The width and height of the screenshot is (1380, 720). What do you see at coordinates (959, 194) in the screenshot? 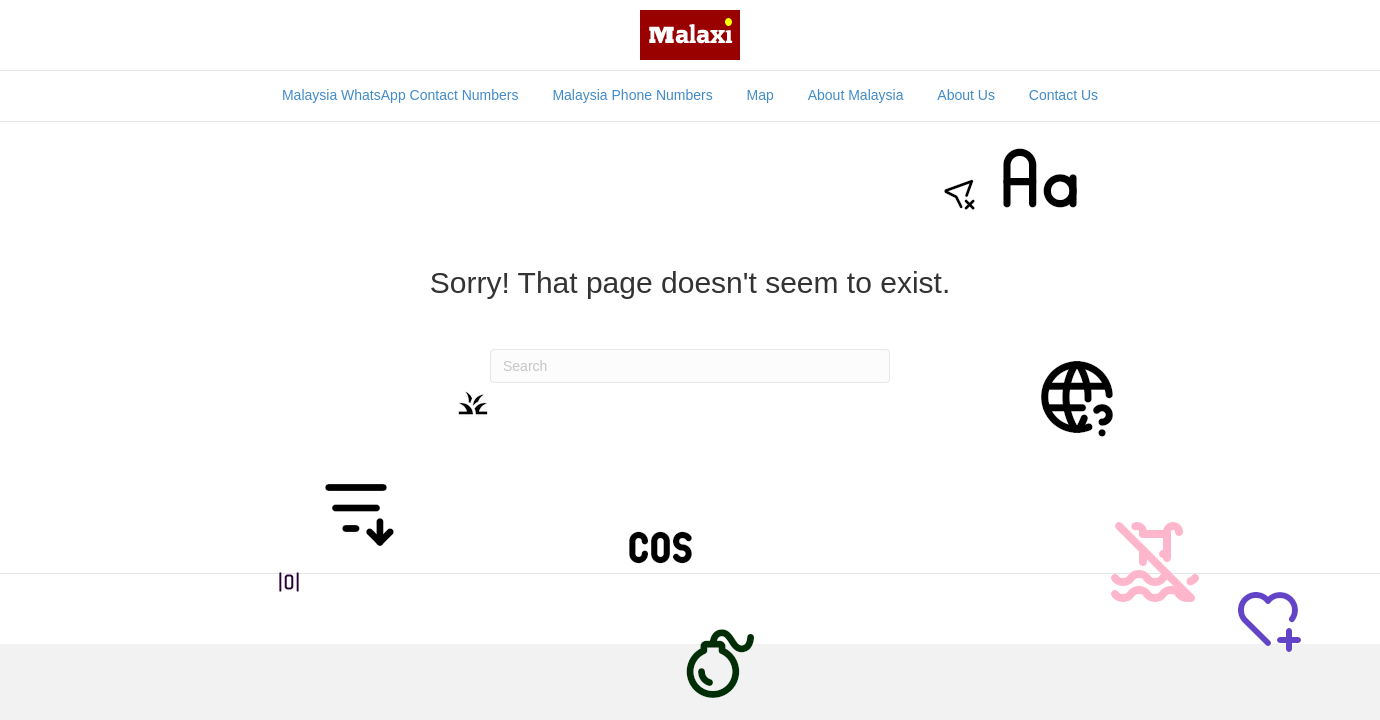
I see `disable location sharing` at bounding box center [959, 194].